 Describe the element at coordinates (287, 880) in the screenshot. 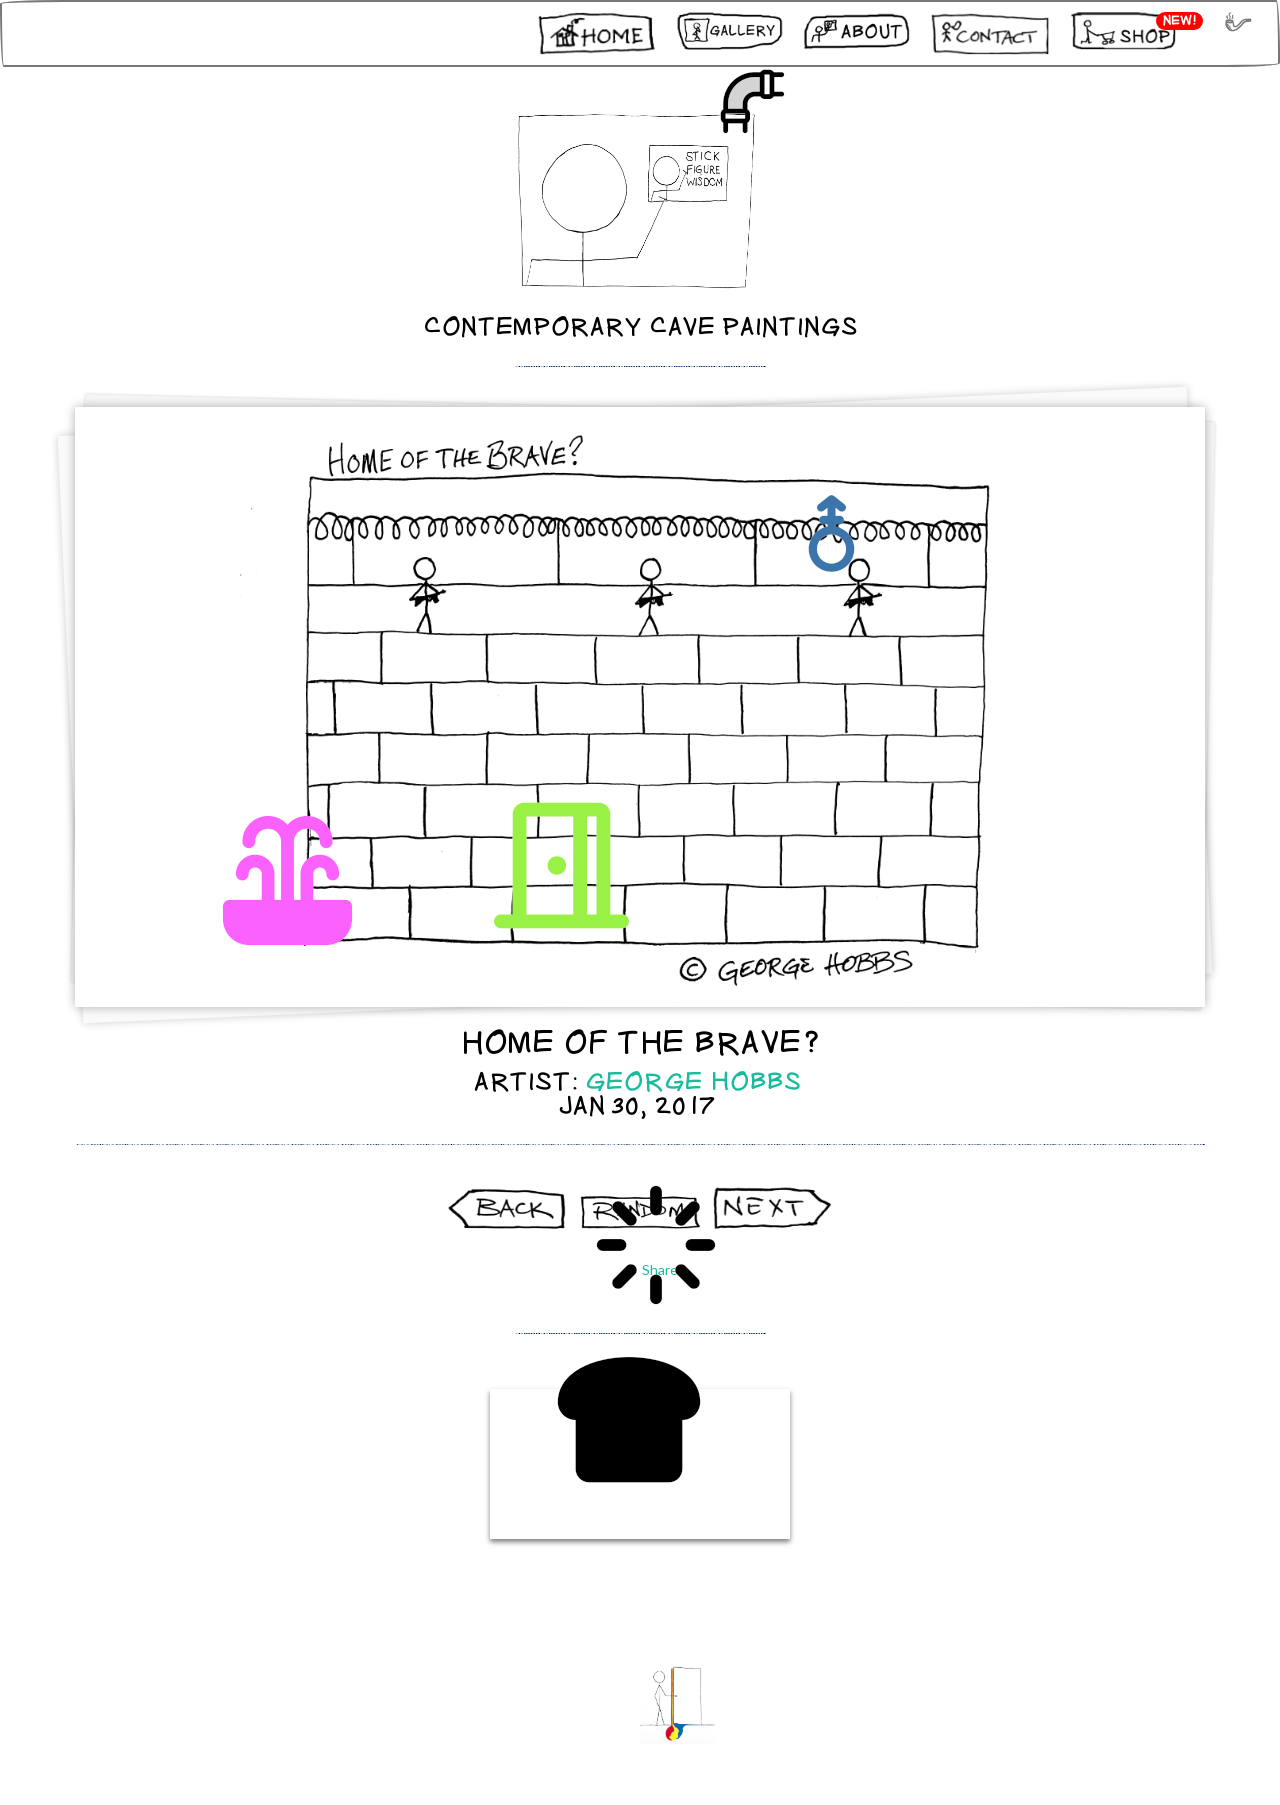

I see `view nearby fountains or water features` at that location.